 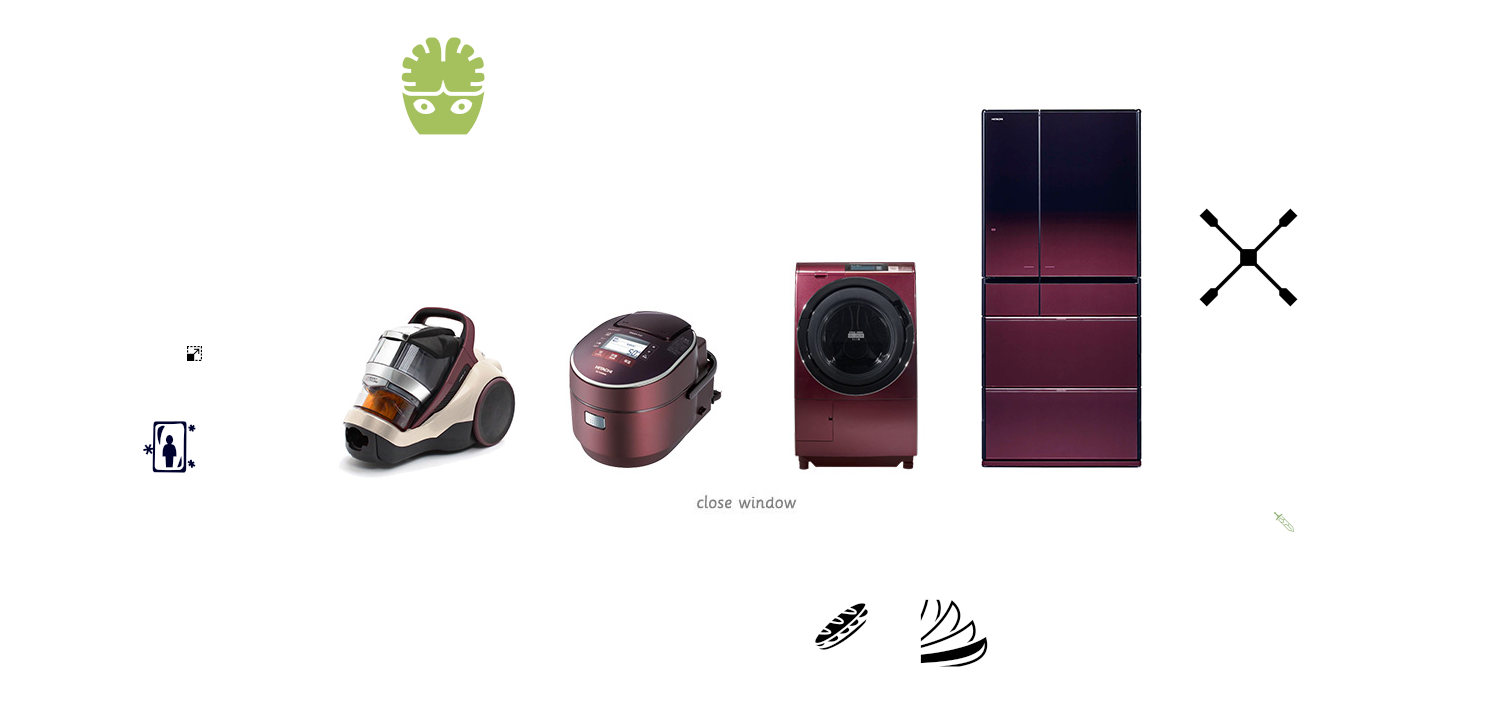 What do you see at coordinates (441, 86) in the screenshot?
I see `access brain training or cognitive games` at bounding box center [441, 86].